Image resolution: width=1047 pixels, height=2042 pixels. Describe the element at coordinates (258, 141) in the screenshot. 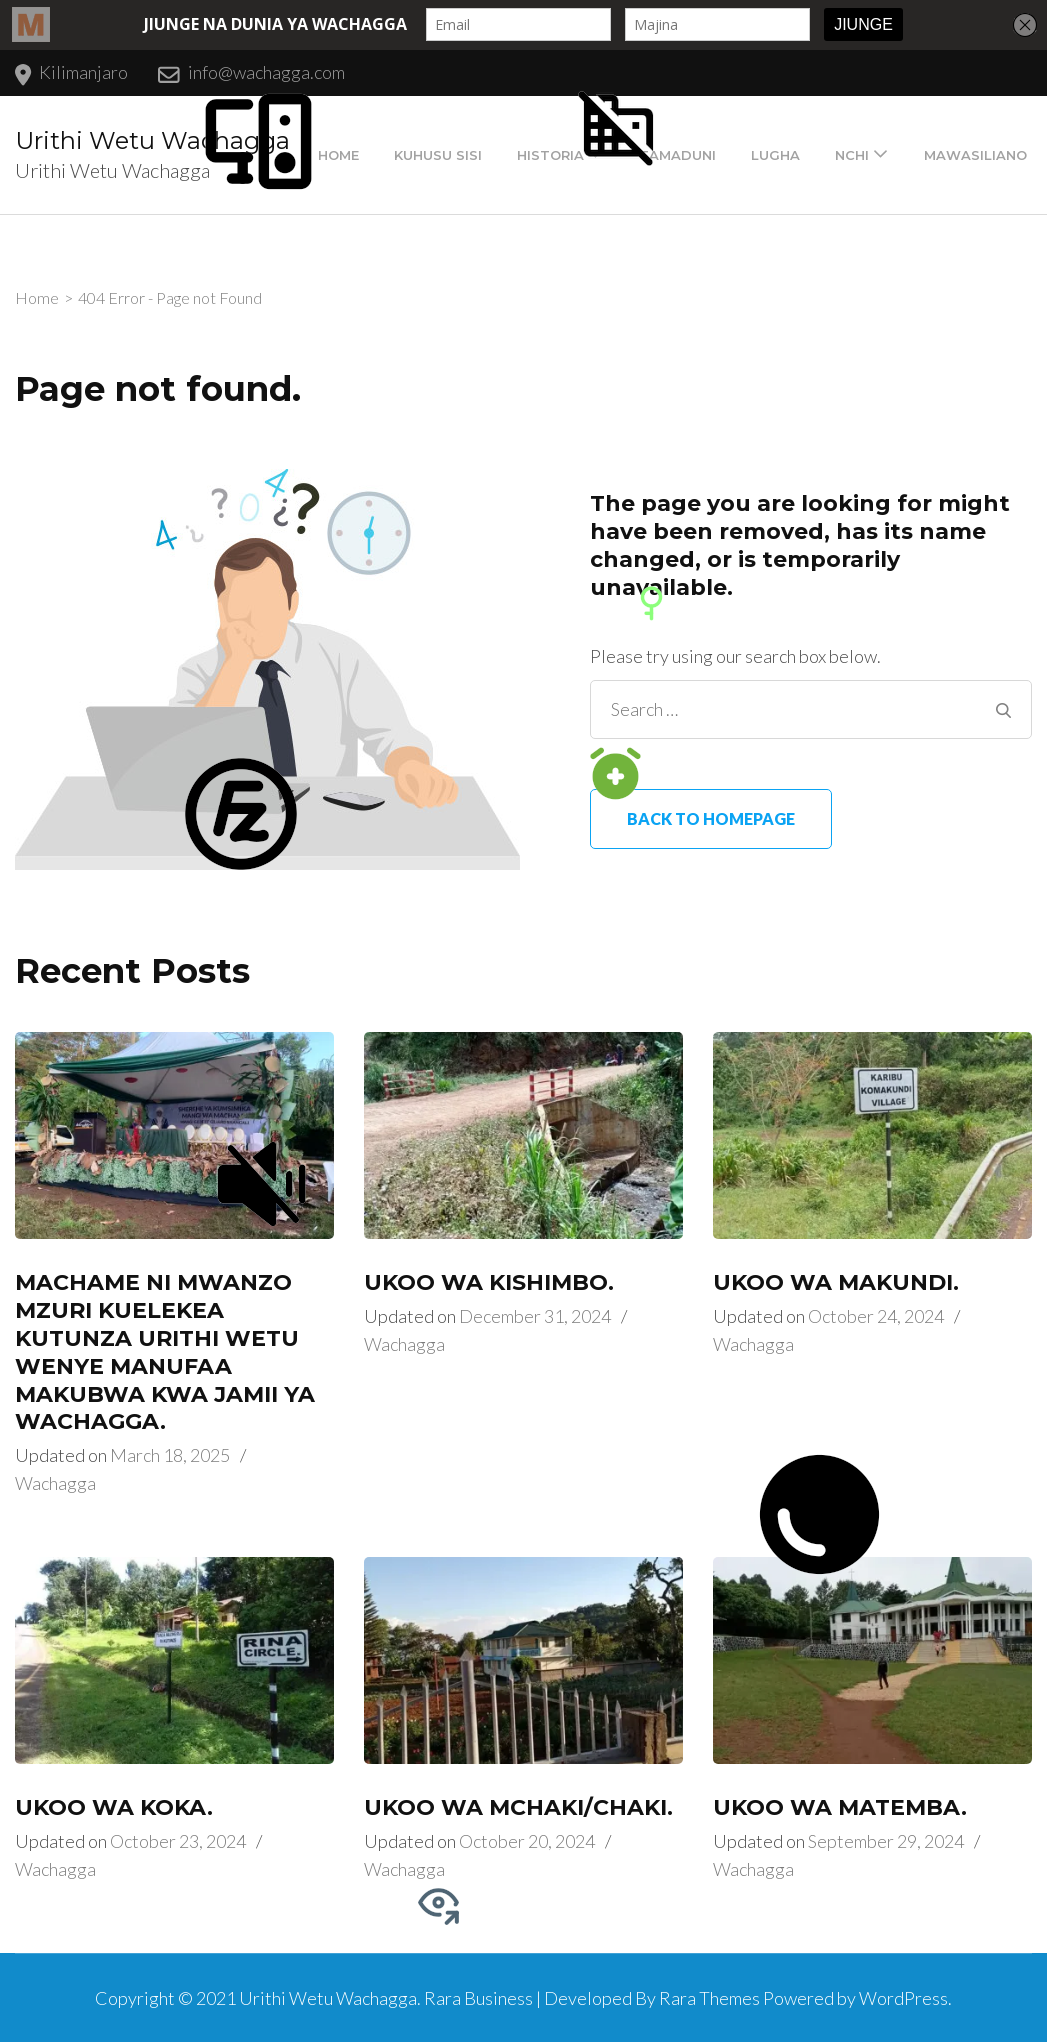

I see `view connected devices` at that location.